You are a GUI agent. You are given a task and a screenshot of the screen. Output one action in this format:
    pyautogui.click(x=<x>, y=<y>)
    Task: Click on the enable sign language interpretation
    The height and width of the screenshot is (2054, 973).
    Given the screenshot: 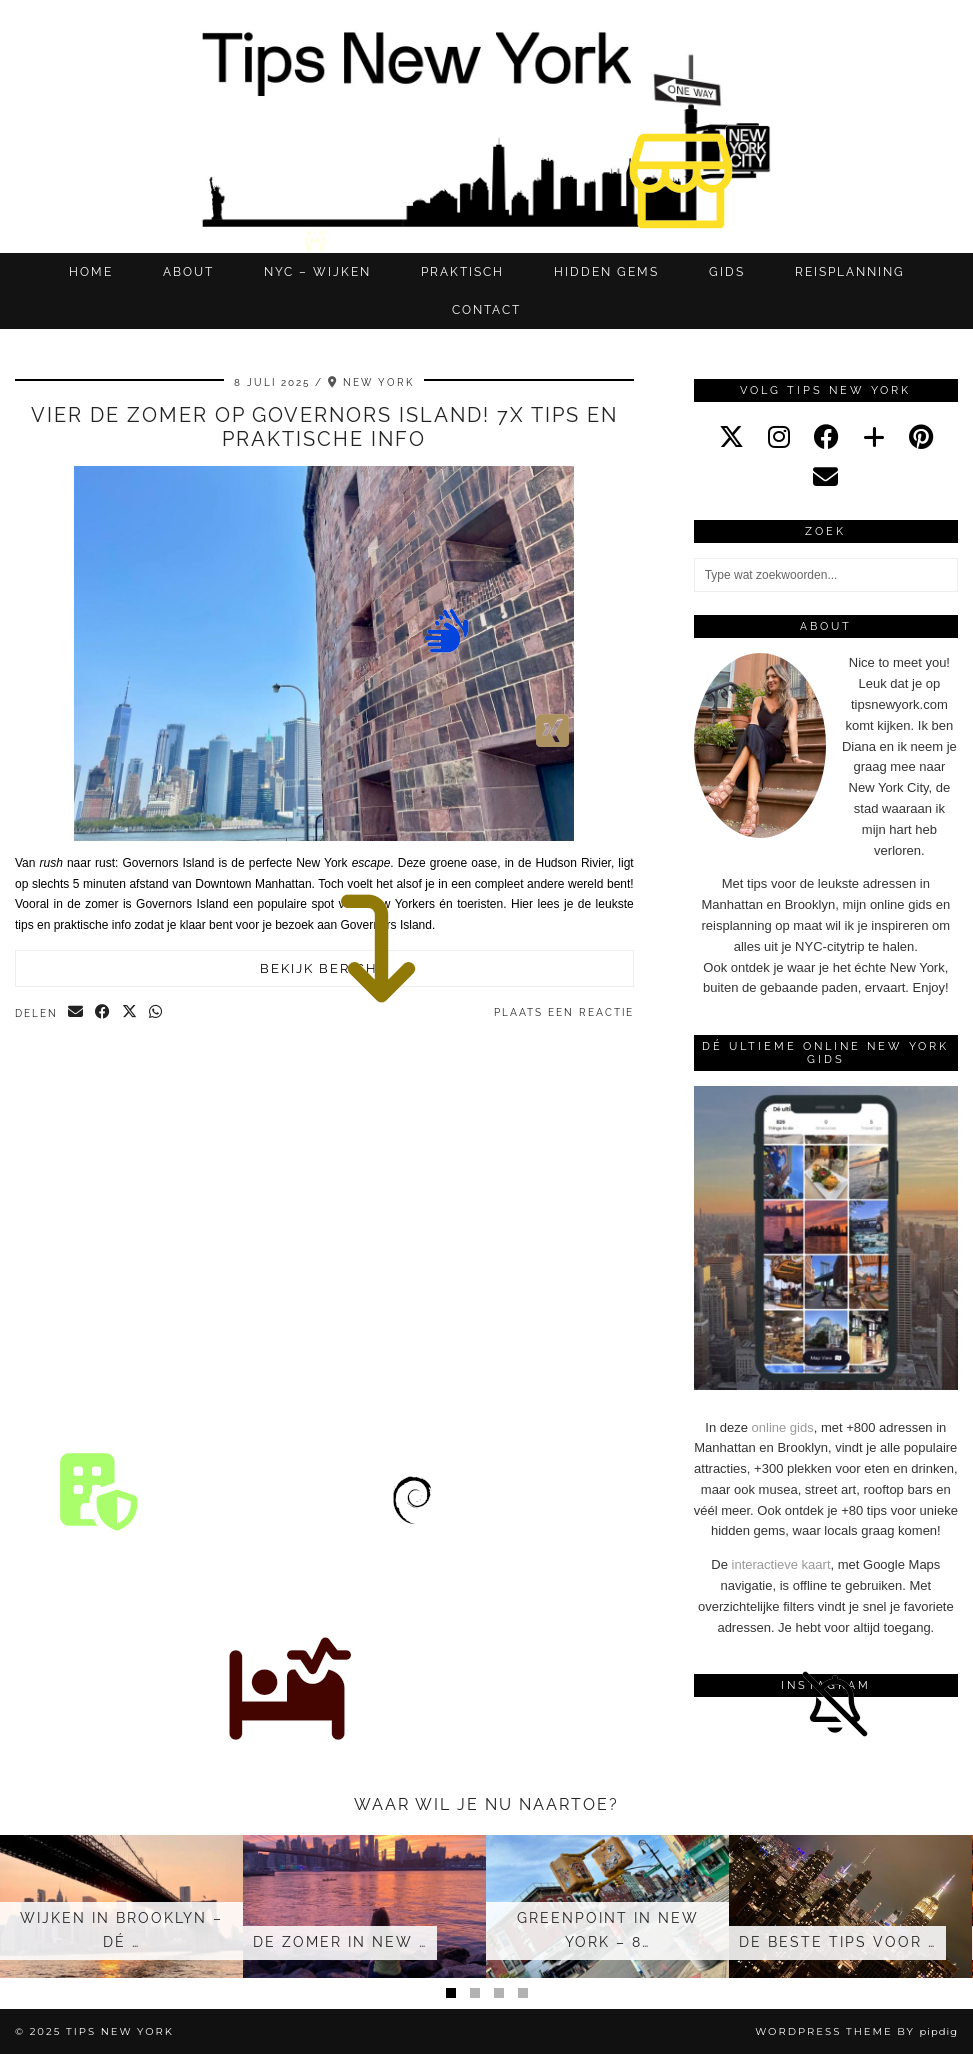 What is the action you would take?
    pyautogui.click(x=446, y=630)
    